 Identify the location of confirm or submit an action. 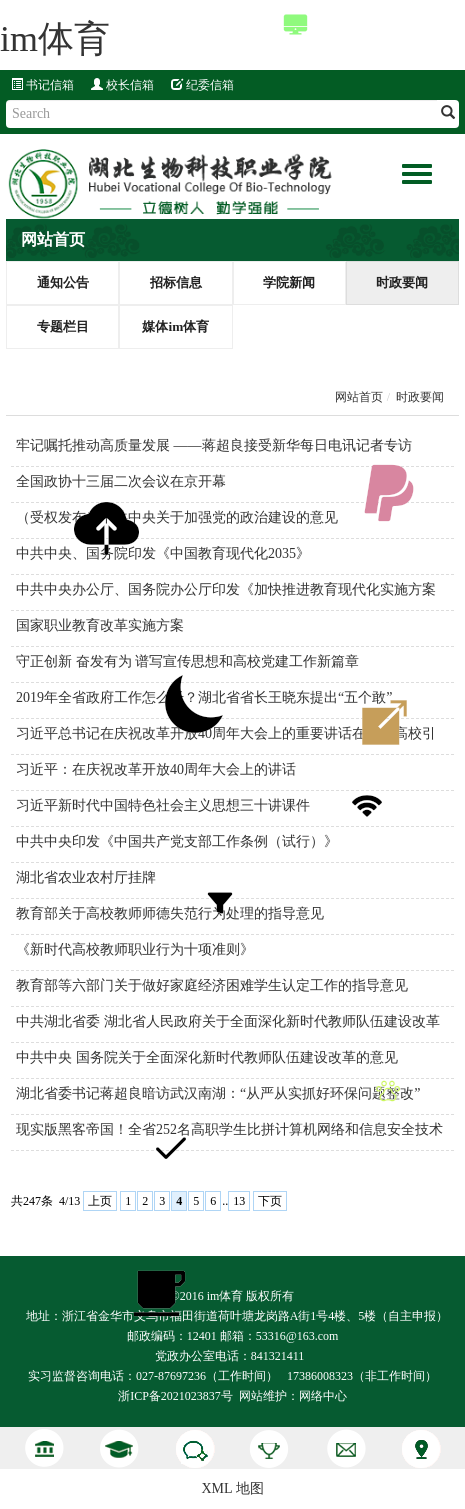
(171, 1149).